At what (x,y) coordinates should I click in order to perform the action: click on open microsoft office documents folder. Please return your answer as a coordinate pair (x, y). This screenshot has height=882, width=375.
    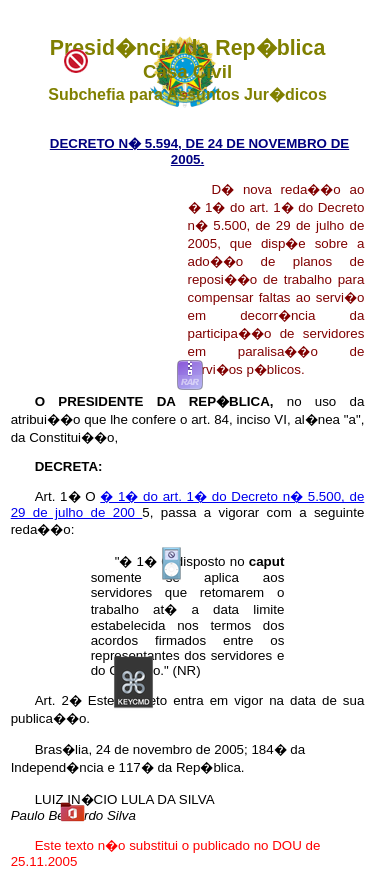
    Looking at the image, I should click on (72, 812).